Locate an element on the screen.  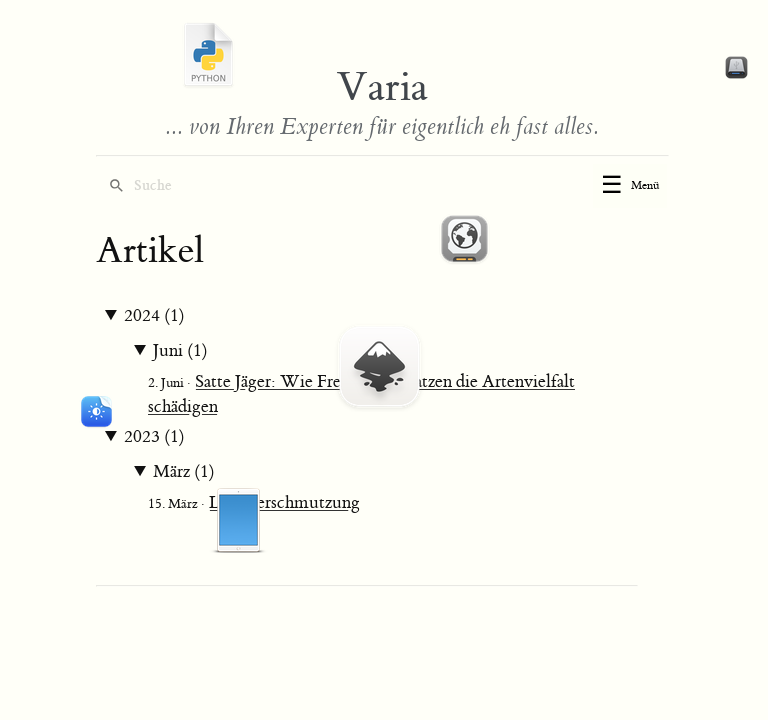
adjust night shift or display color temperature settings is located at coordinates (96, 411).